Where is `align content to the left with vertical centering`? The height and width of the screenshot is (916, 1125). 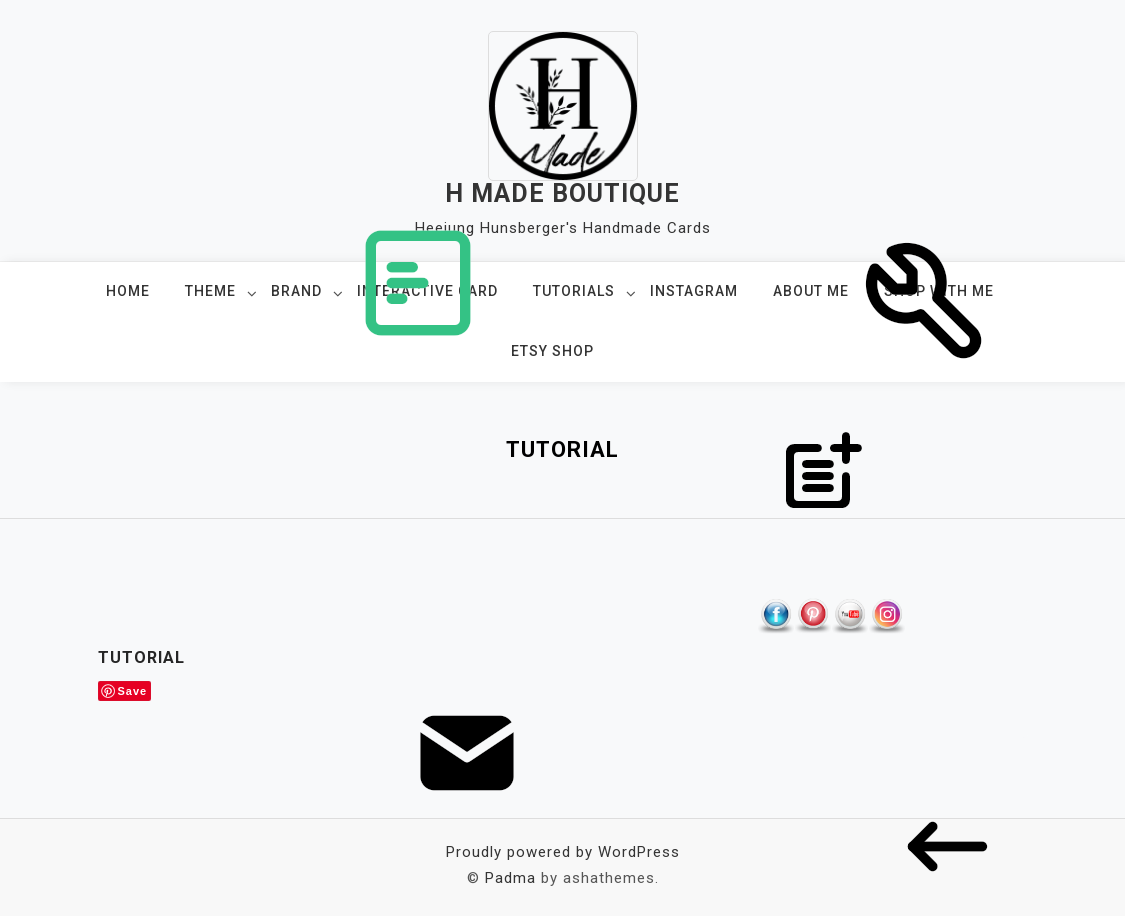
align content to the left with vertical centering is located at coordinates (418, 283).